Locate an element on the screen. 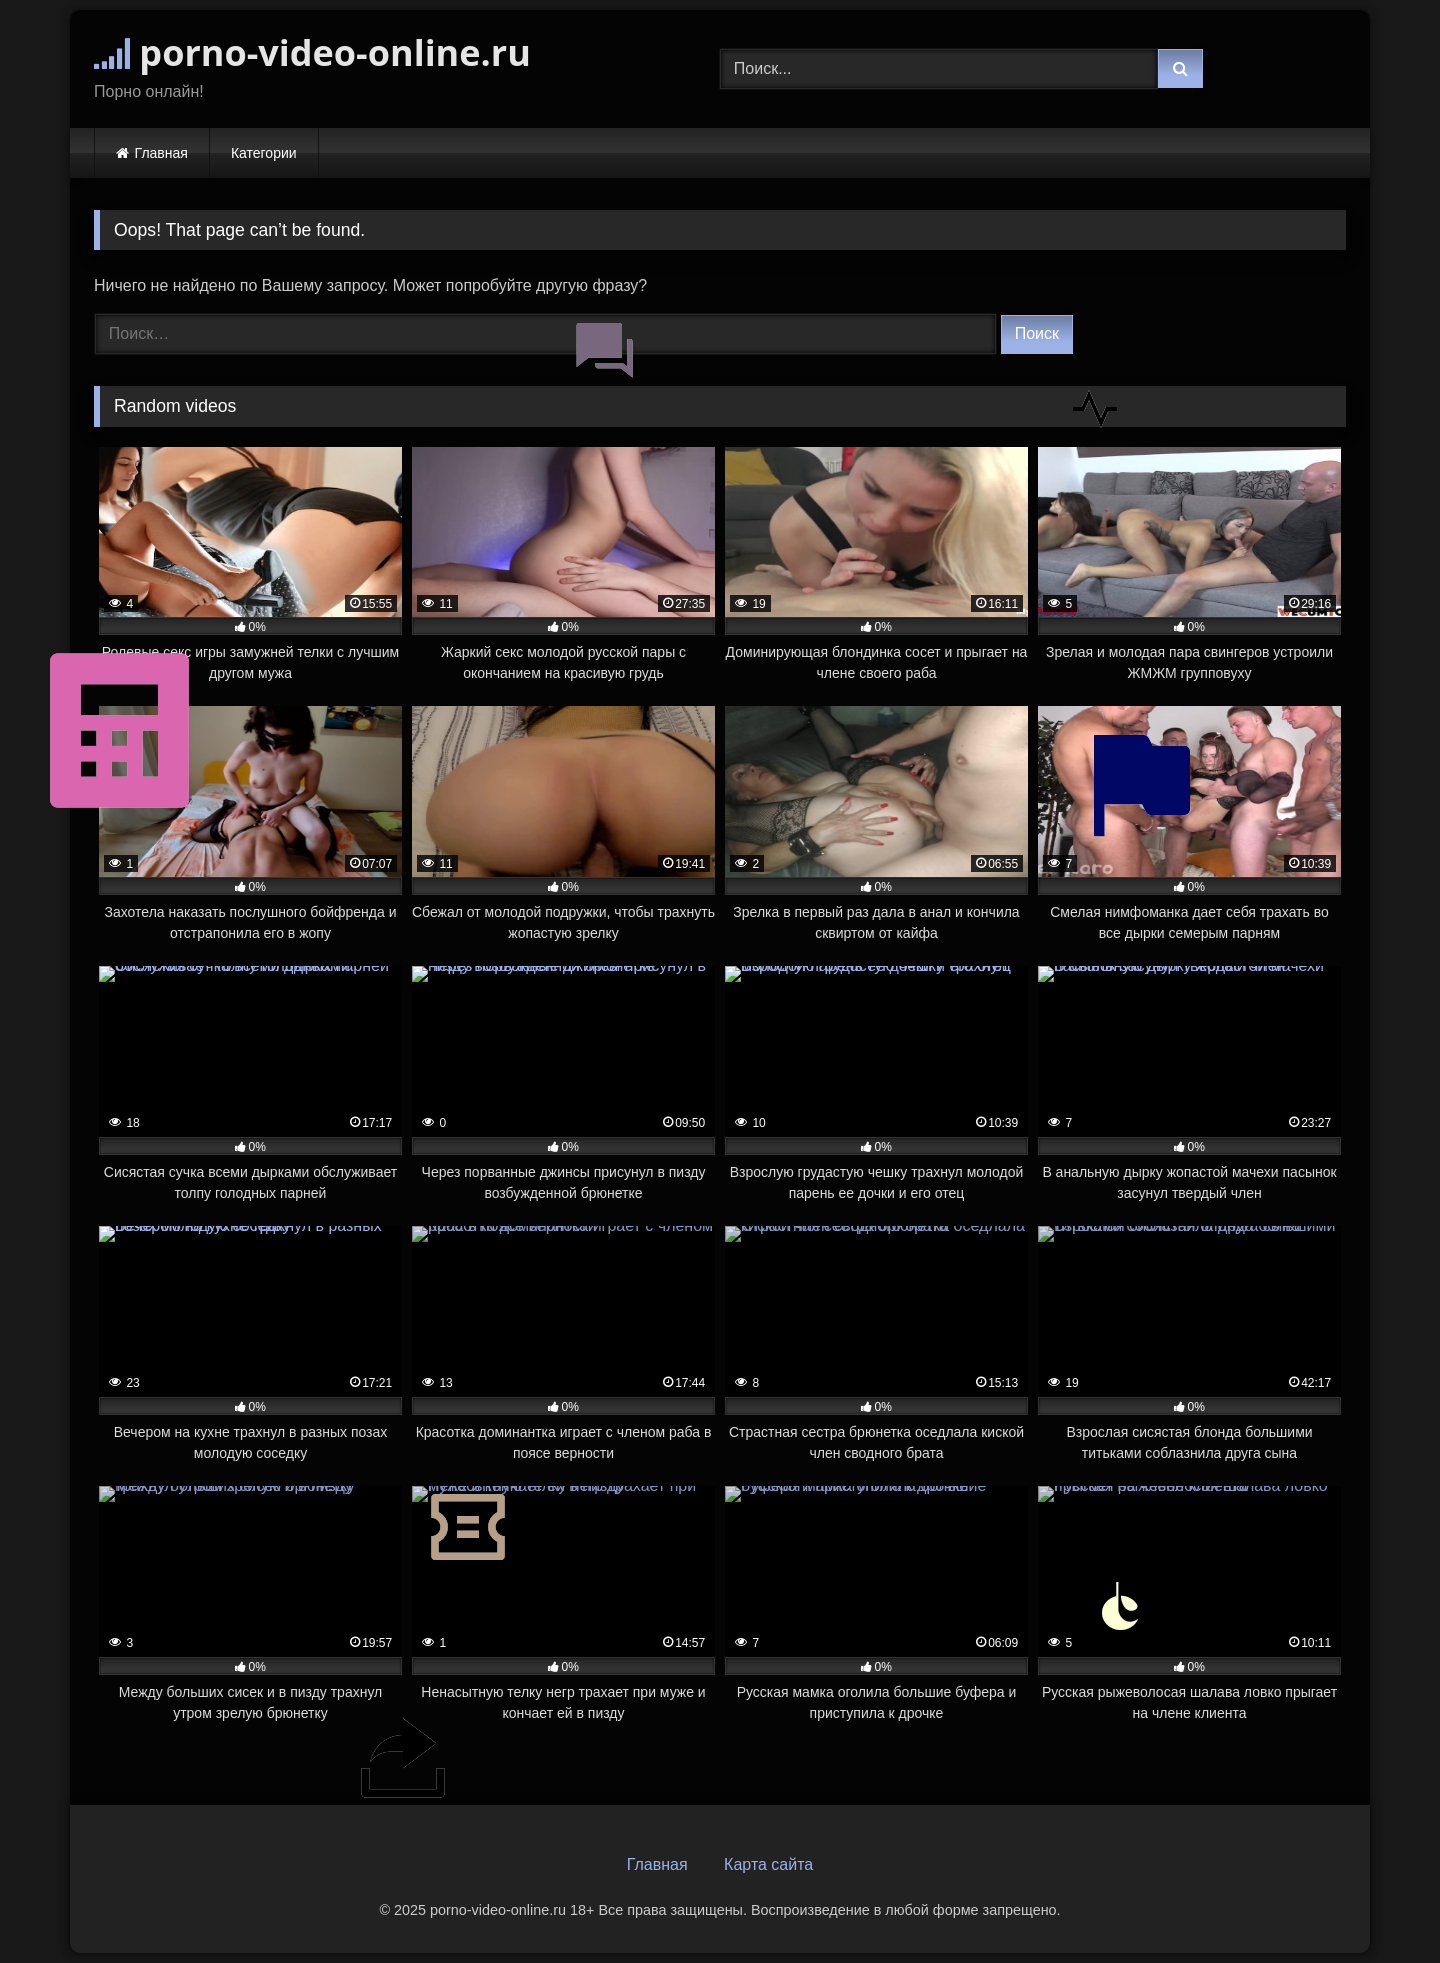 The width and height of the screenshot is (1440, 1963). open conversation or chat is located at coordinates (606, 347).